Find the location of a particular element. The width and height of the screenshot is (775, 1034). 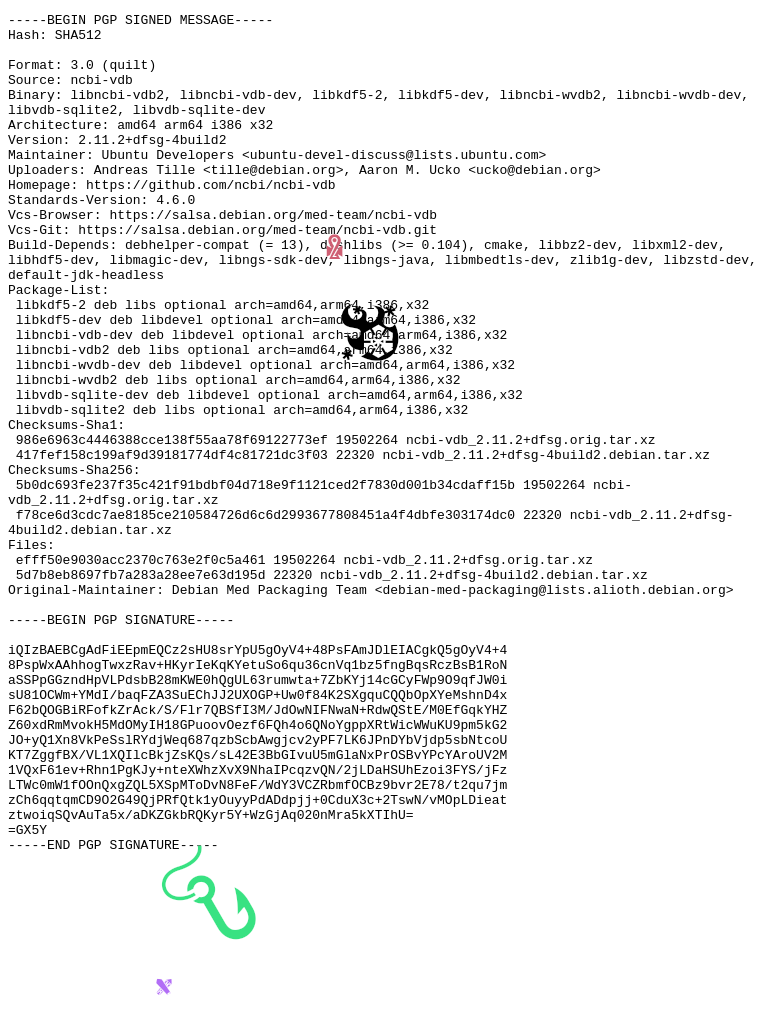

cast a frostfire spell or ability is located at coordinates (369, 332).